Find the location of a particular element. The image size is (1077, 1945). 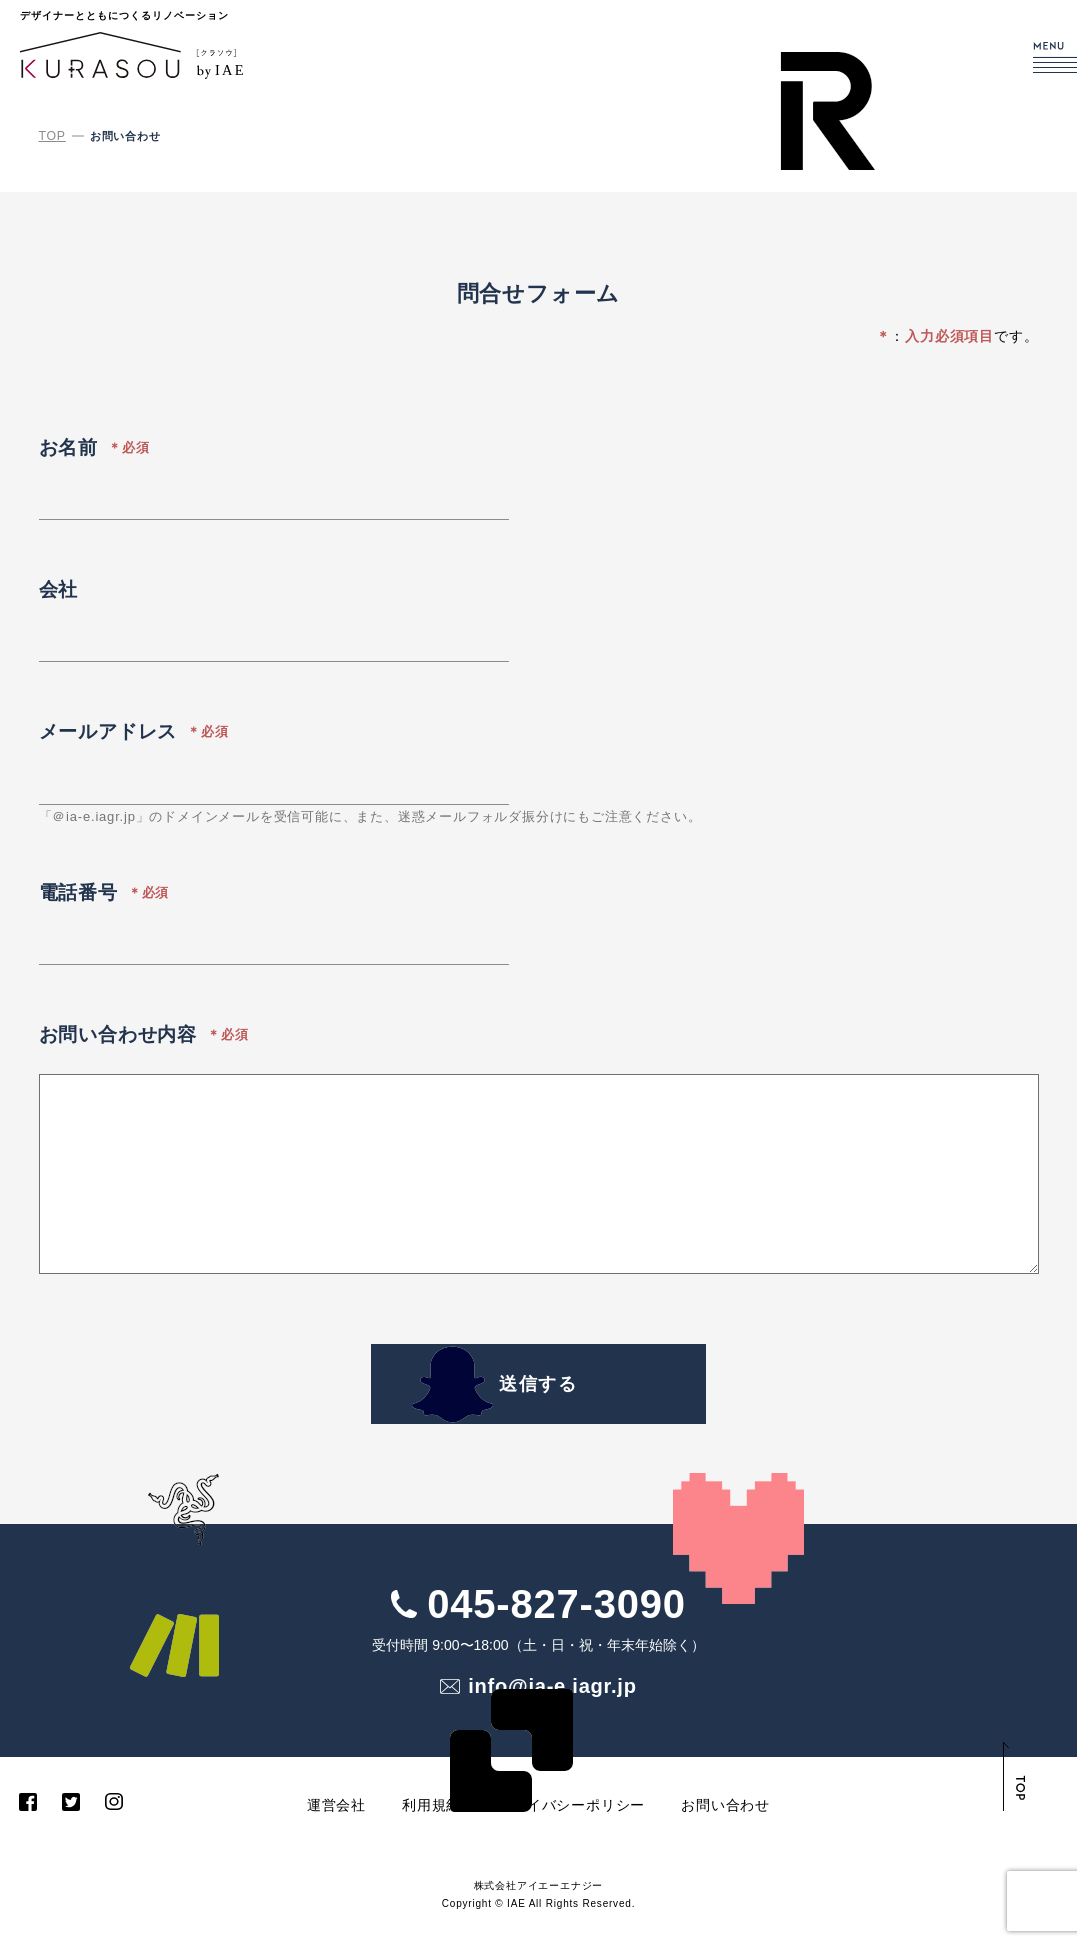

SendGrid email delivery service logo is located at coordinates (511, 1750).